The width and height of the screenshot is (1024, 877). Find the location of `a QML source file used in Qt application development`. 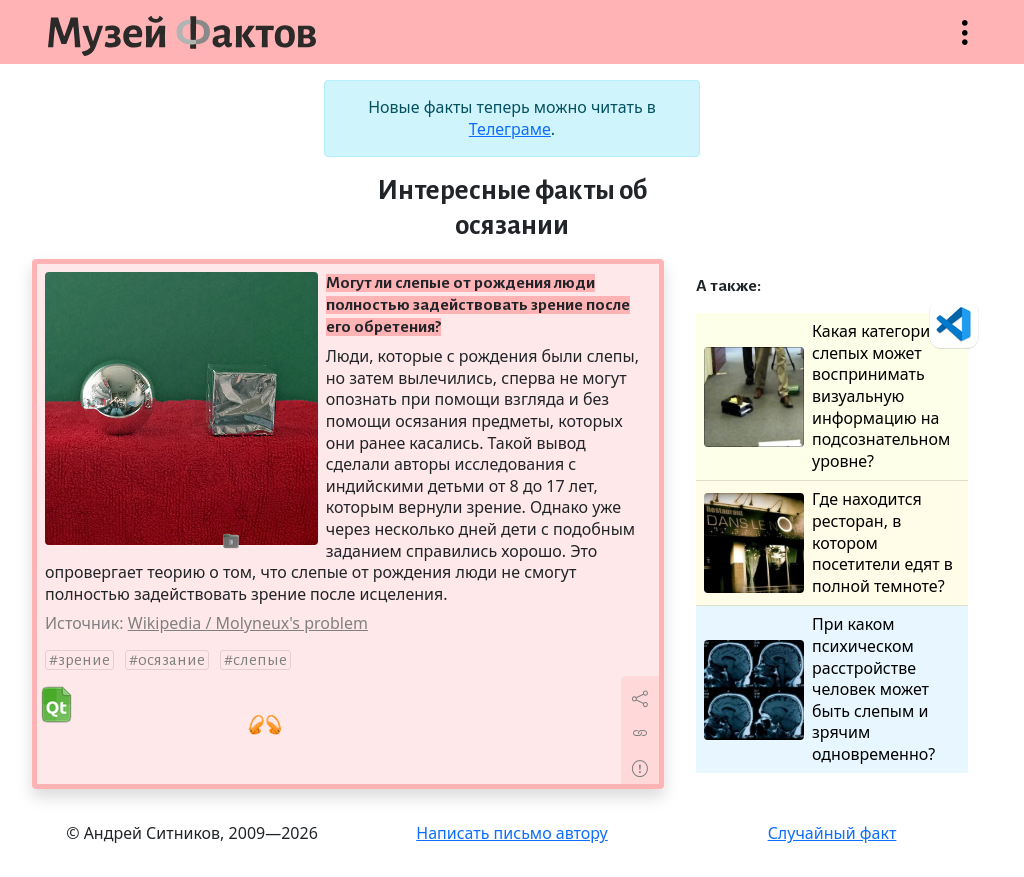

a QML source file used in Qt application development is located at coordinates (56, 704).